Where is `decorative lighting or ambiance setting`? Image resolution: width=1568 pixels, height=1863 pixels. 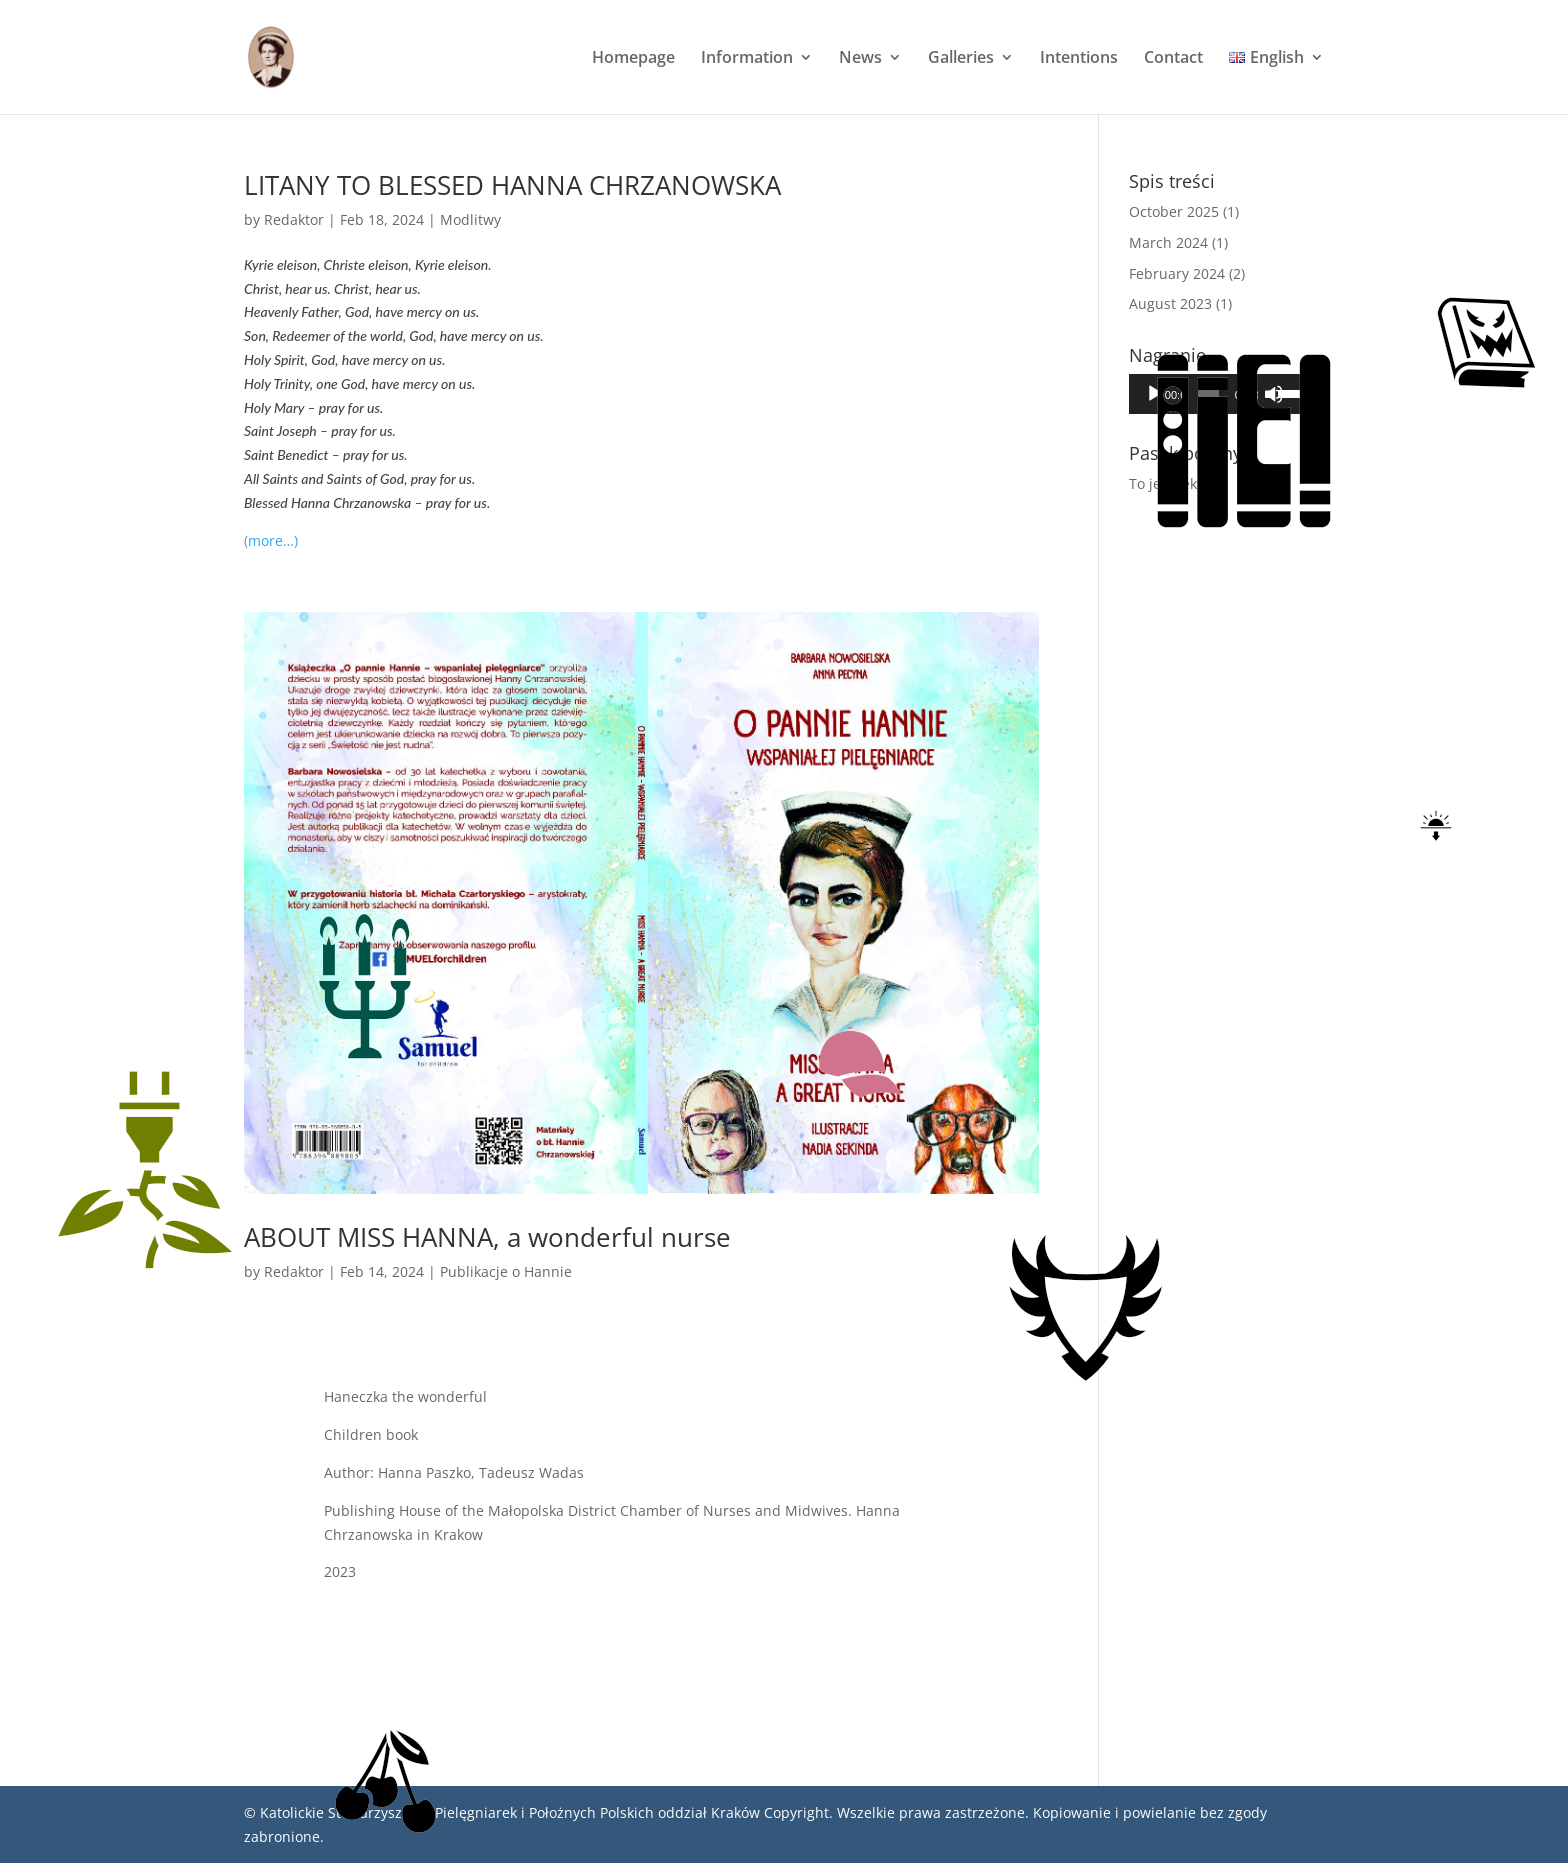
decorative lighting or ambiance setting is located at coordinates (364, 986).